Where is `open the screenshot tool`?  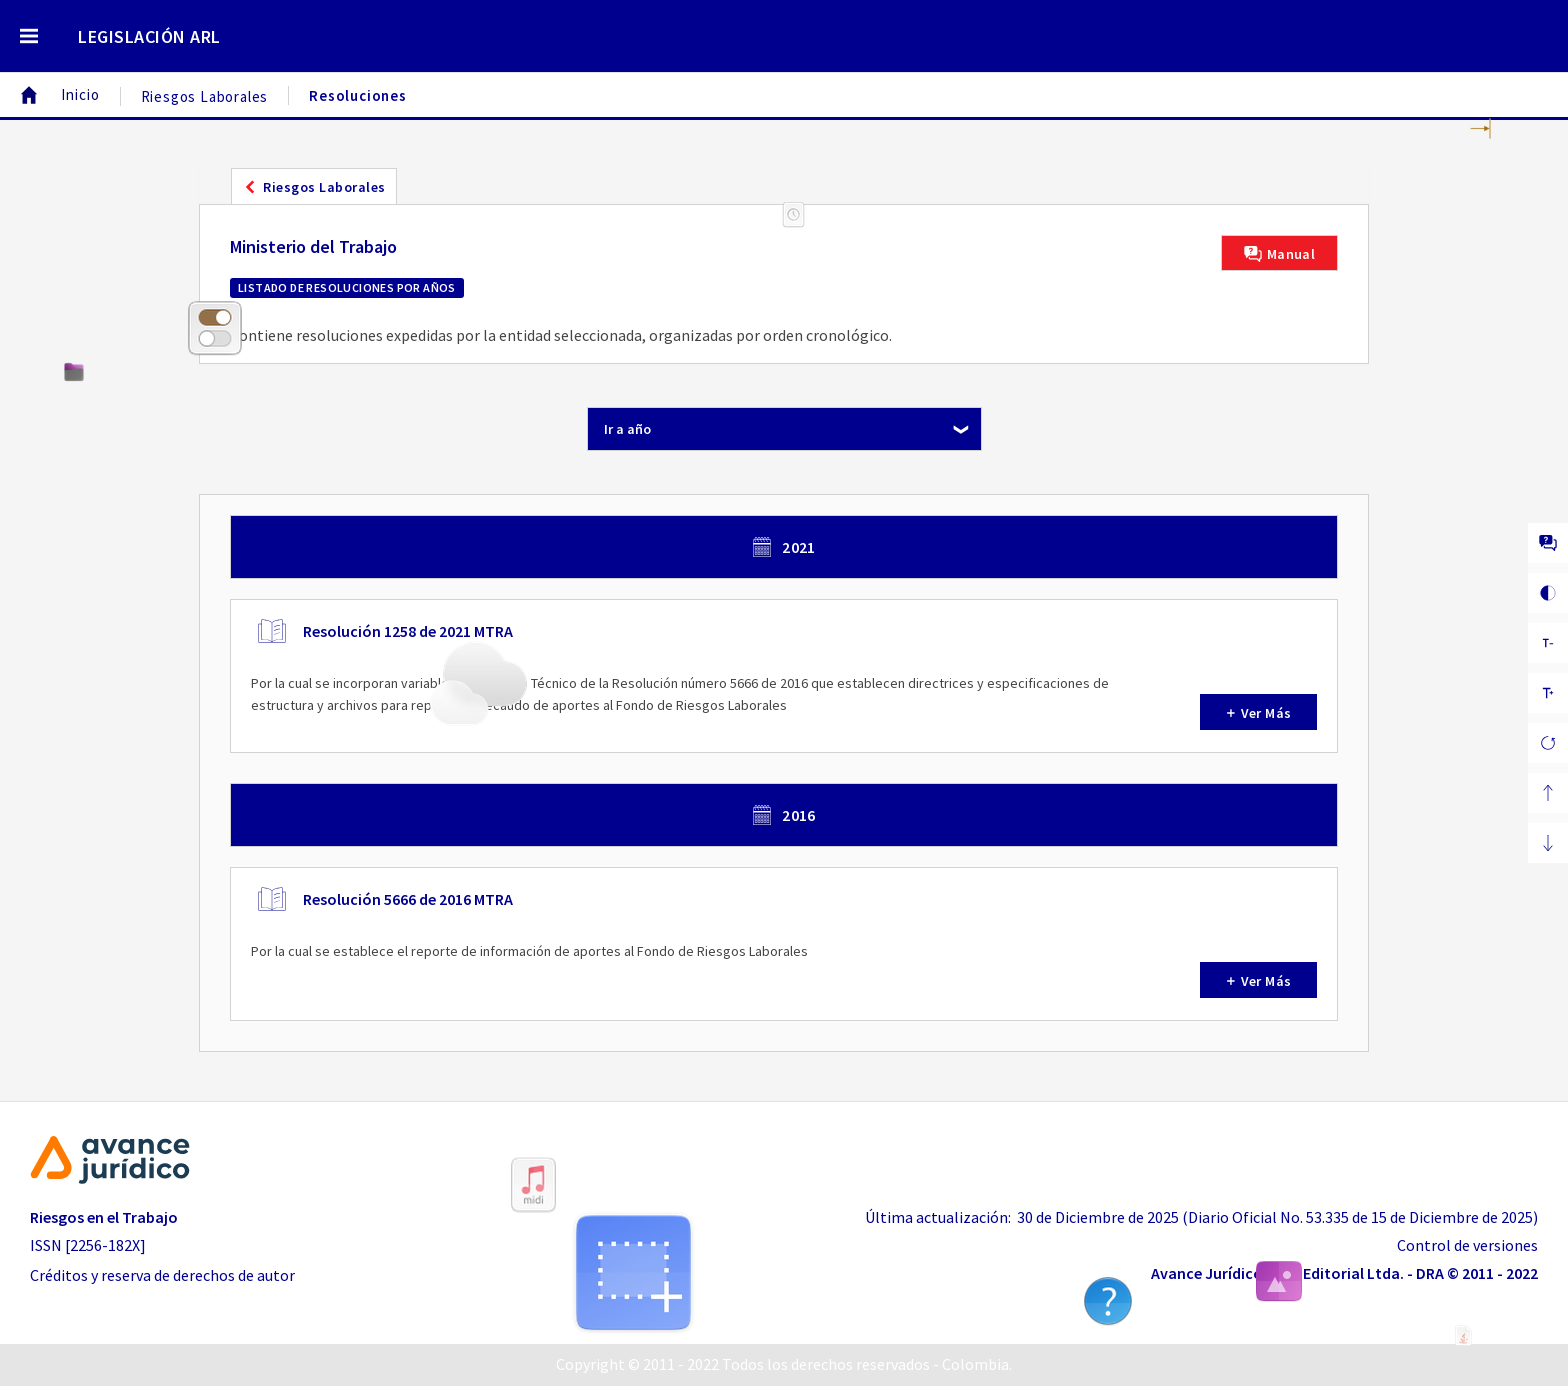 open the screenshot tool is located at coordinates (633, 1272).